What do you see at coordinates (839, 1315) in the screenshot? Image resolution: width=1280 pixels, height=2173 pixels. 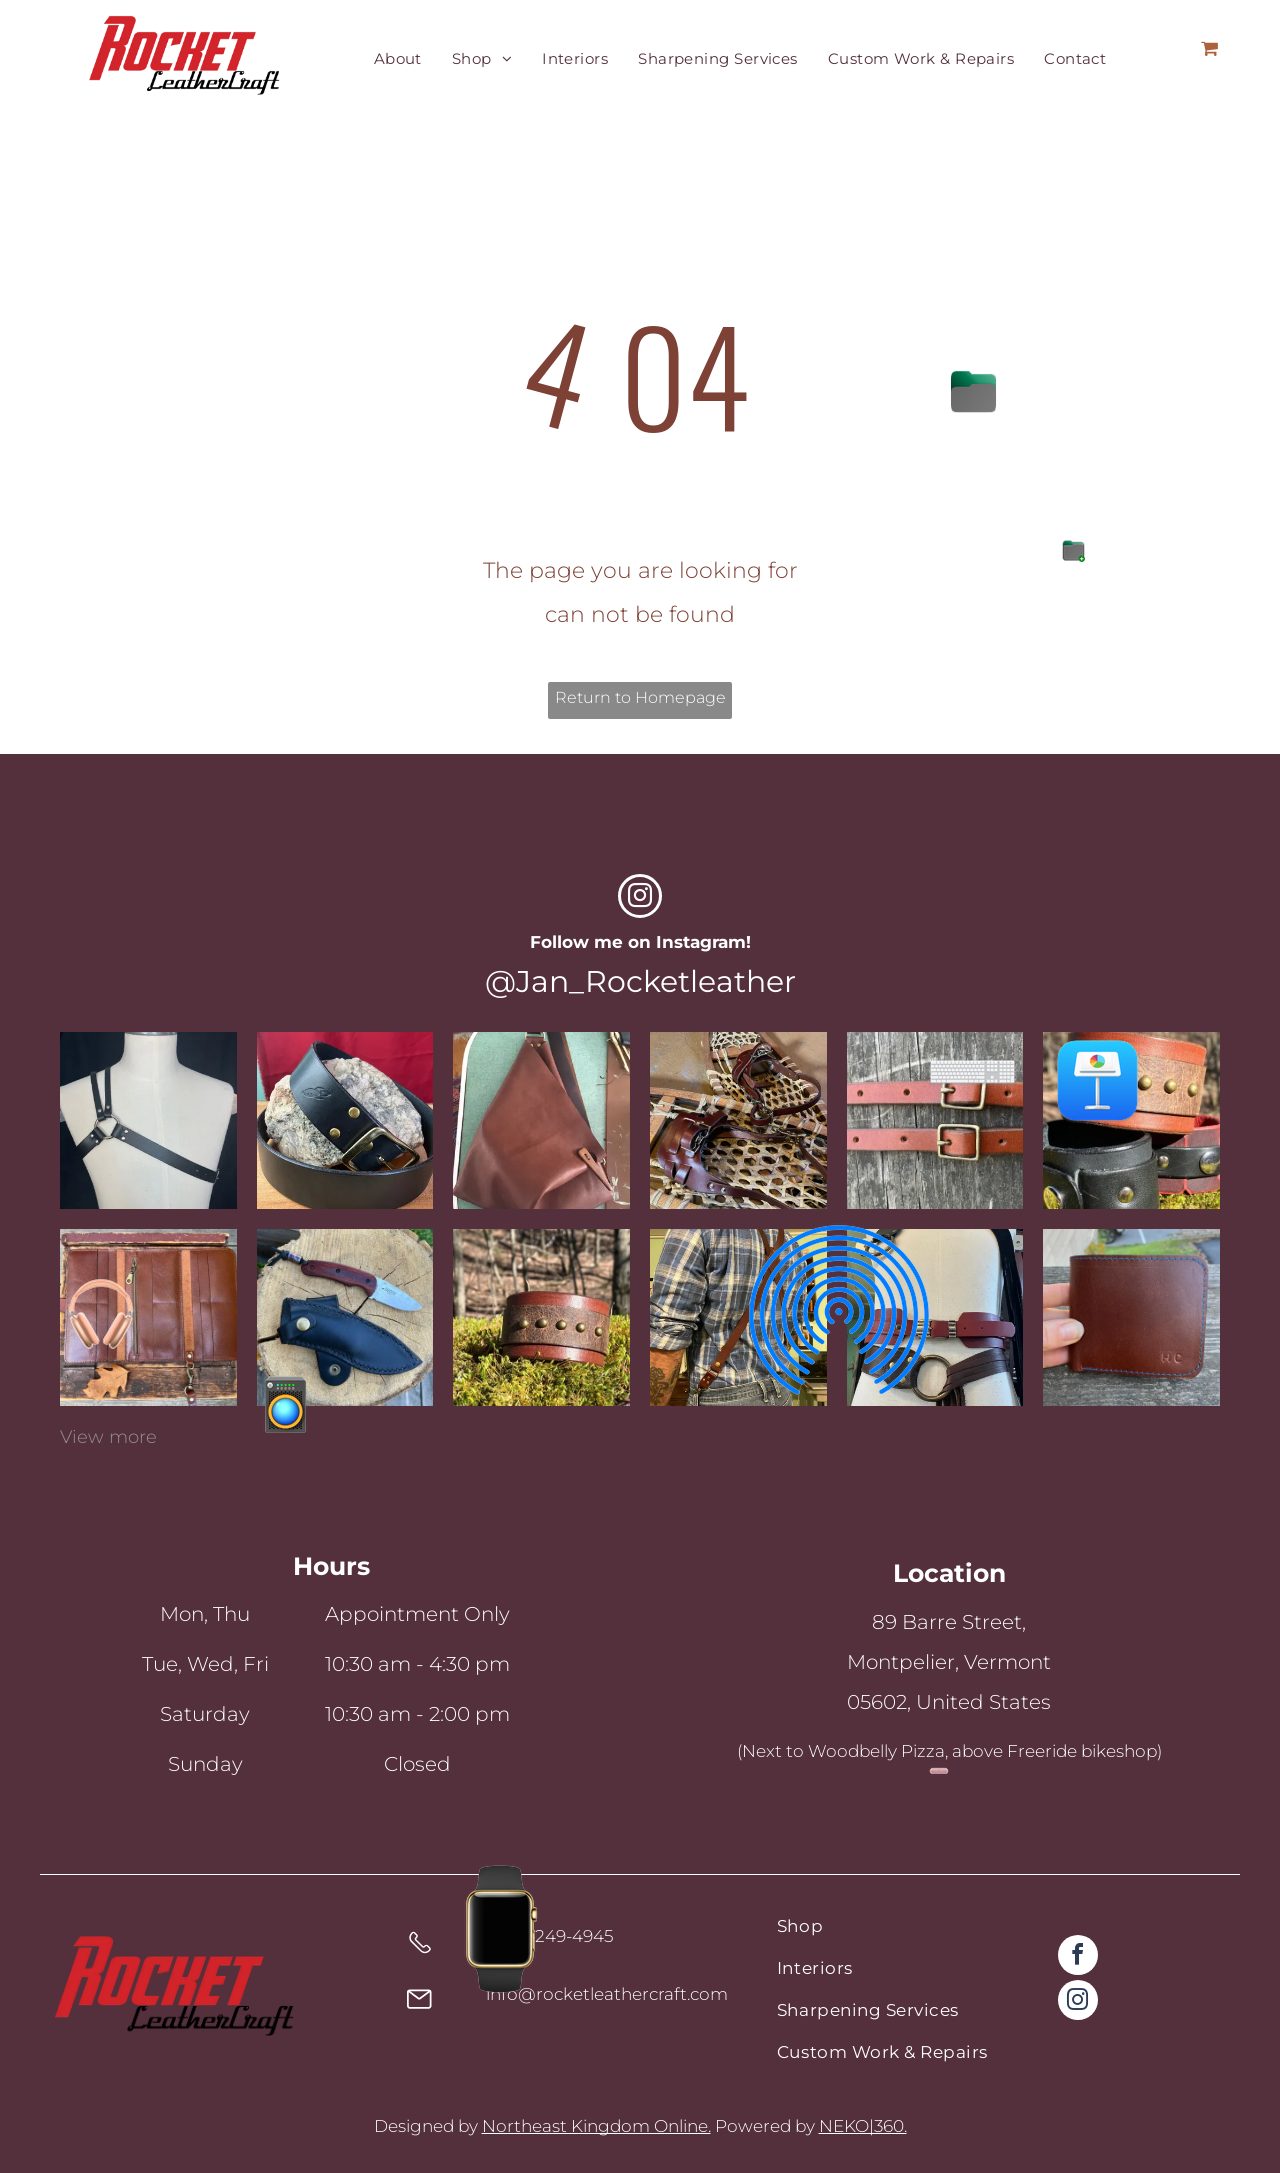 I see `share files wirelessly via AirDrop` at bounding box center [839, 1315].